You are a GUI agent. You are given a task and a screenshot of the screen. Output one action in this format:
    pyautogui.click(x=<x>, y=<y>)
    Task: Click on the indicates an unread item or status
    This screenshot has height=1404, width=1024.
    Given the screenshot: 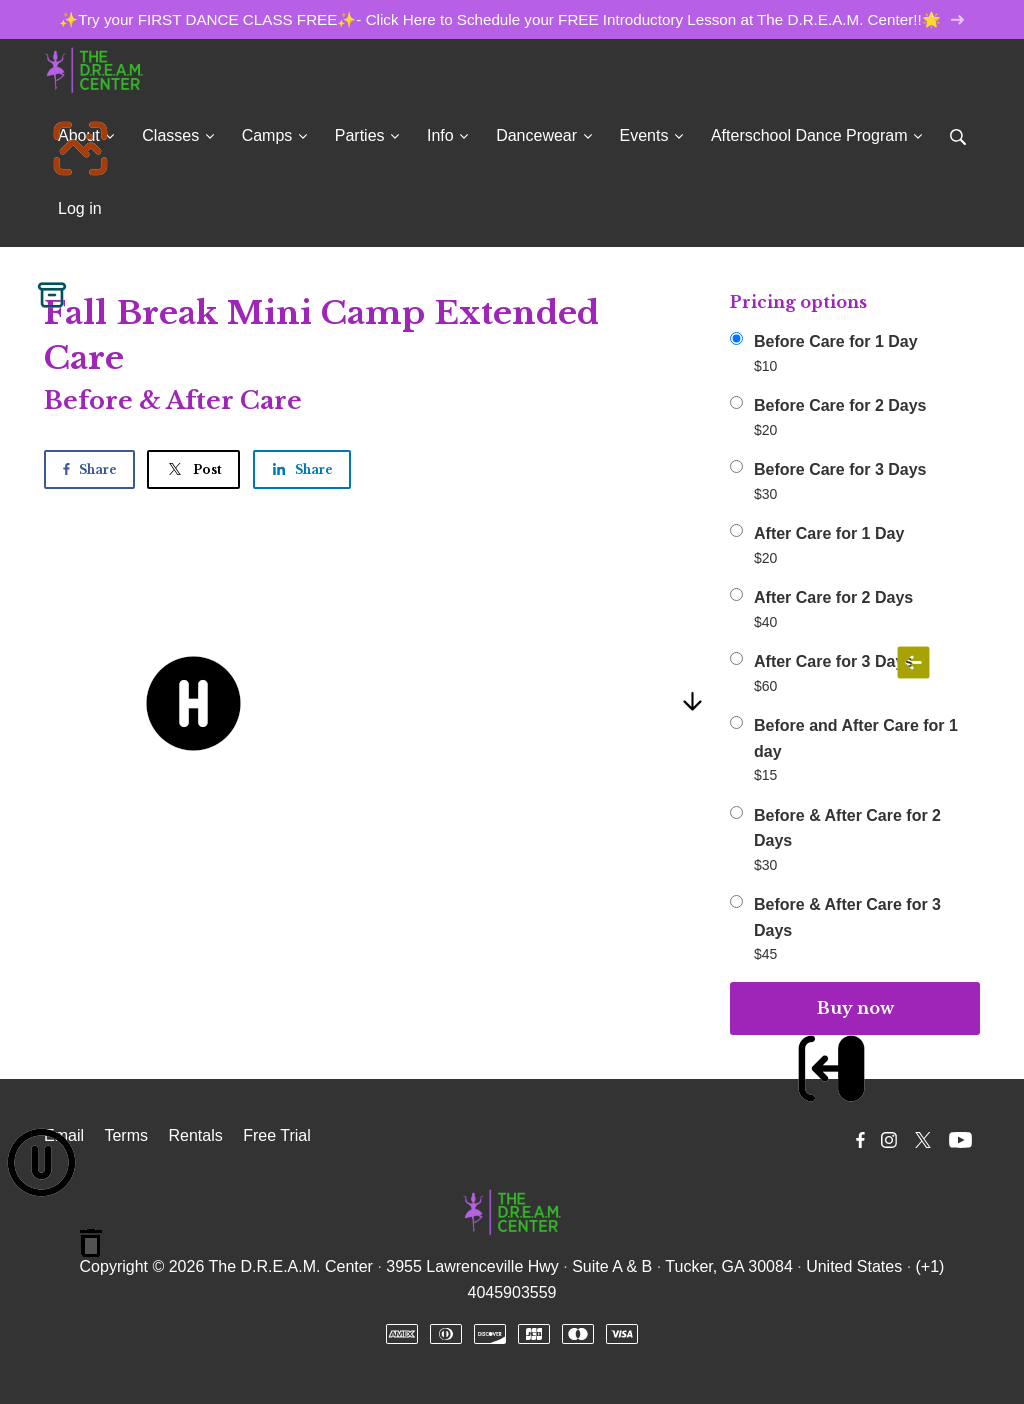 What is the action you would take?
    pyautogui.click(x=41, y=1162)
    